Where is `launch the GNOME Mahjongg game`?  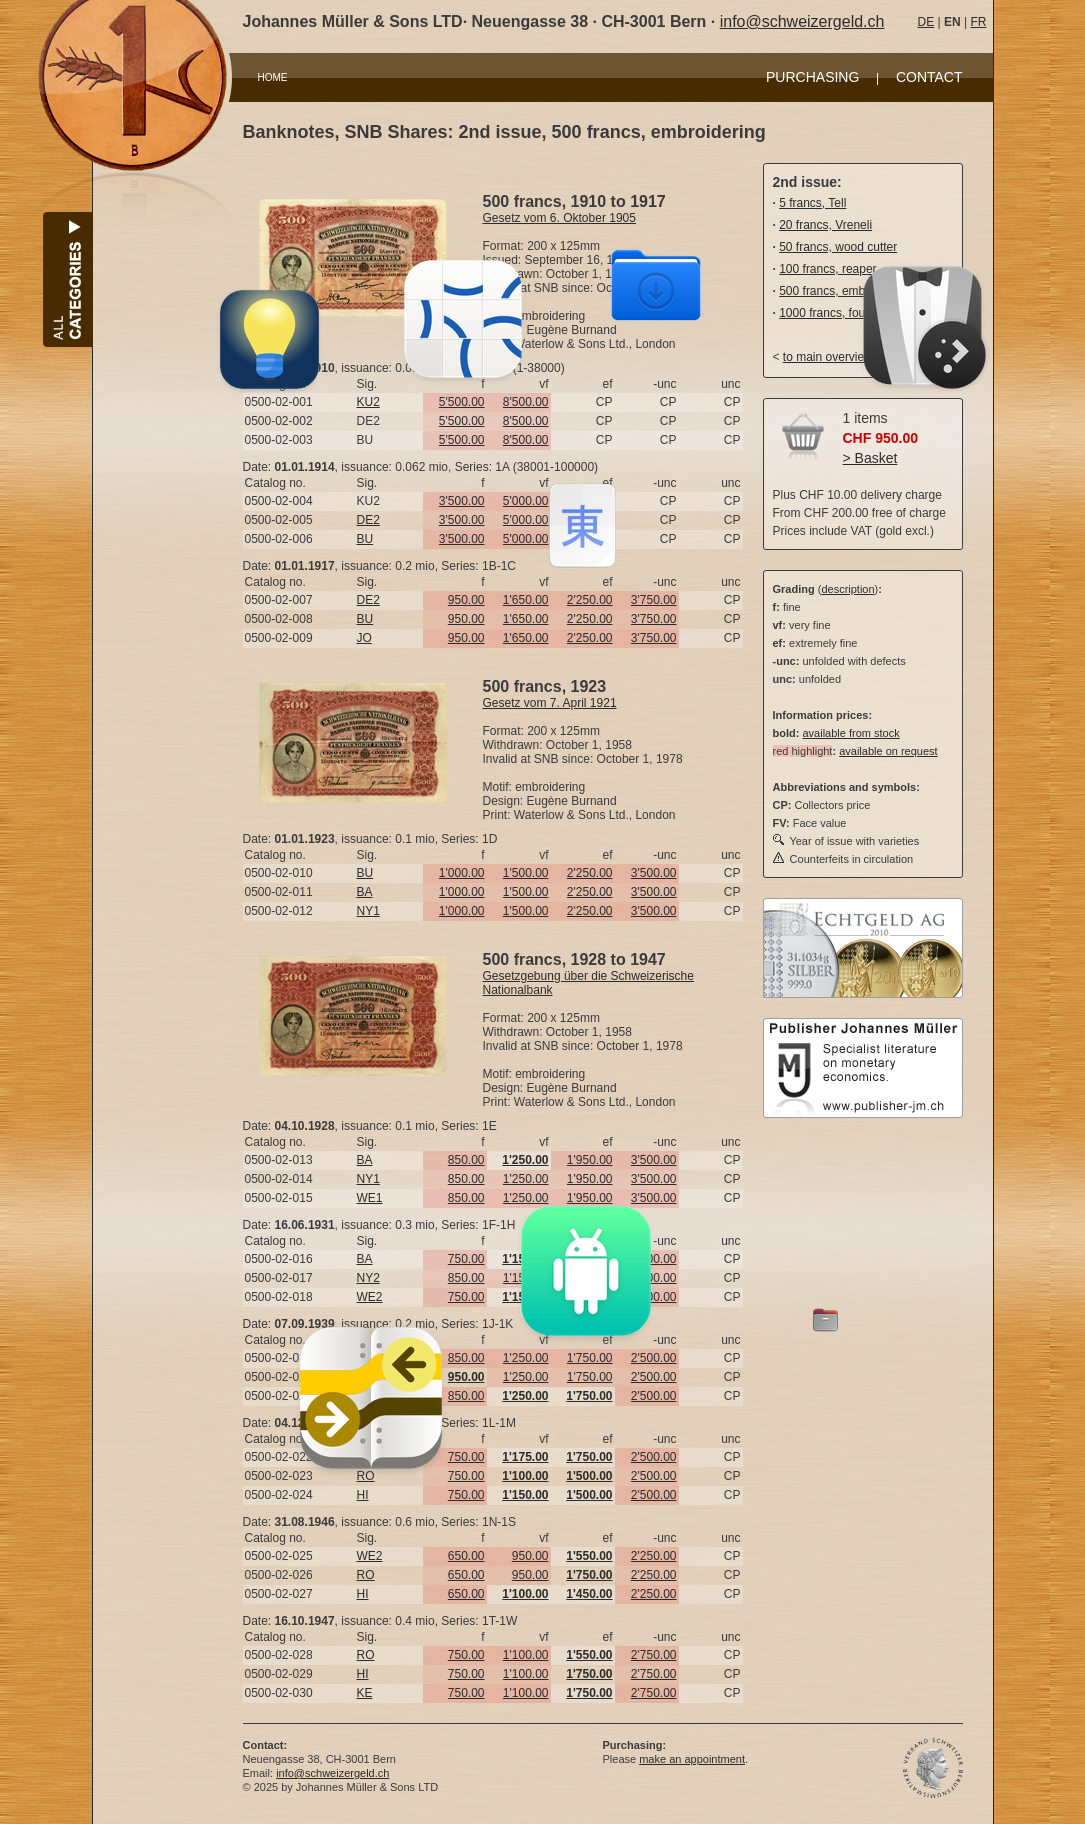 launch the GNOME Mahjongg game is located at coordinates (582, 525).